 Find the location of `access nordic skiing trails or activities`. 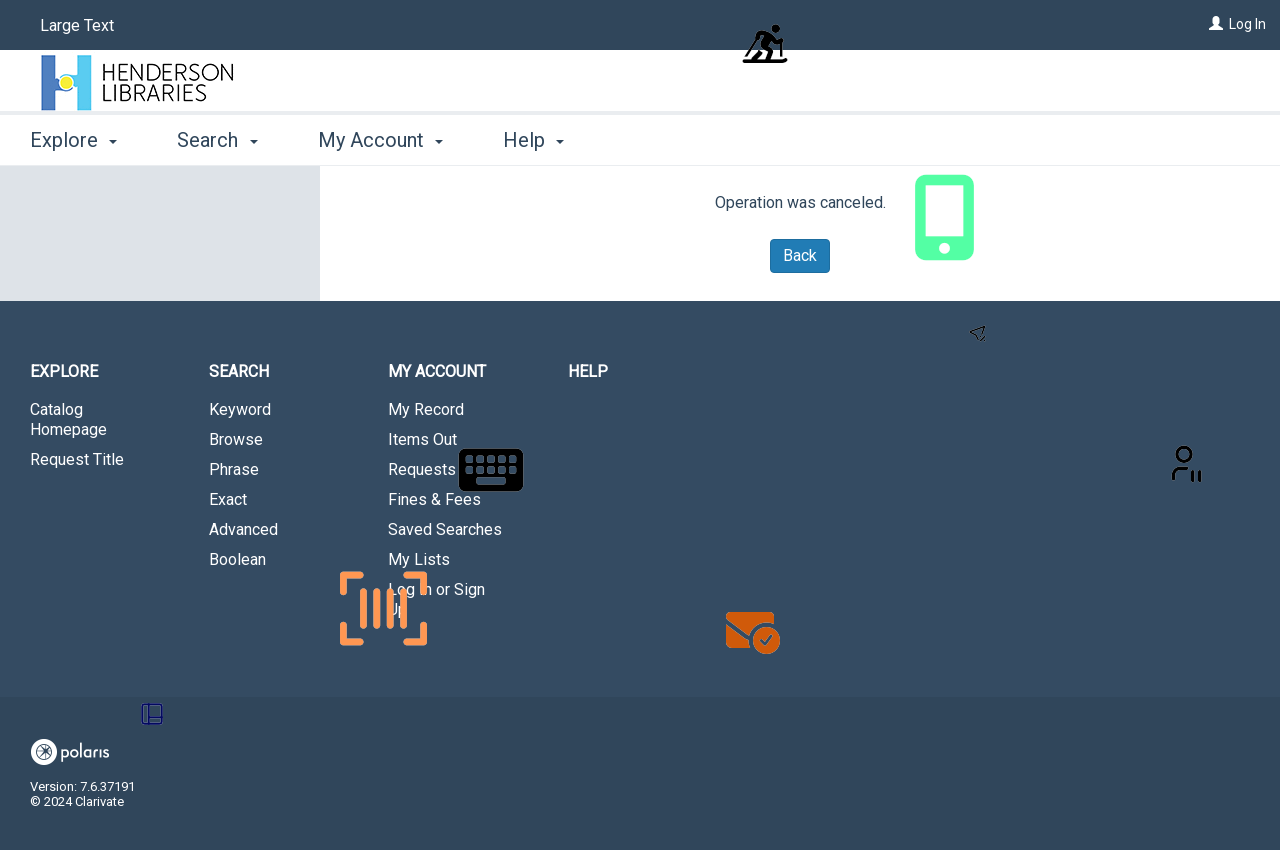

access nordic skiing trails or activities is located at coordinates (765, 43).